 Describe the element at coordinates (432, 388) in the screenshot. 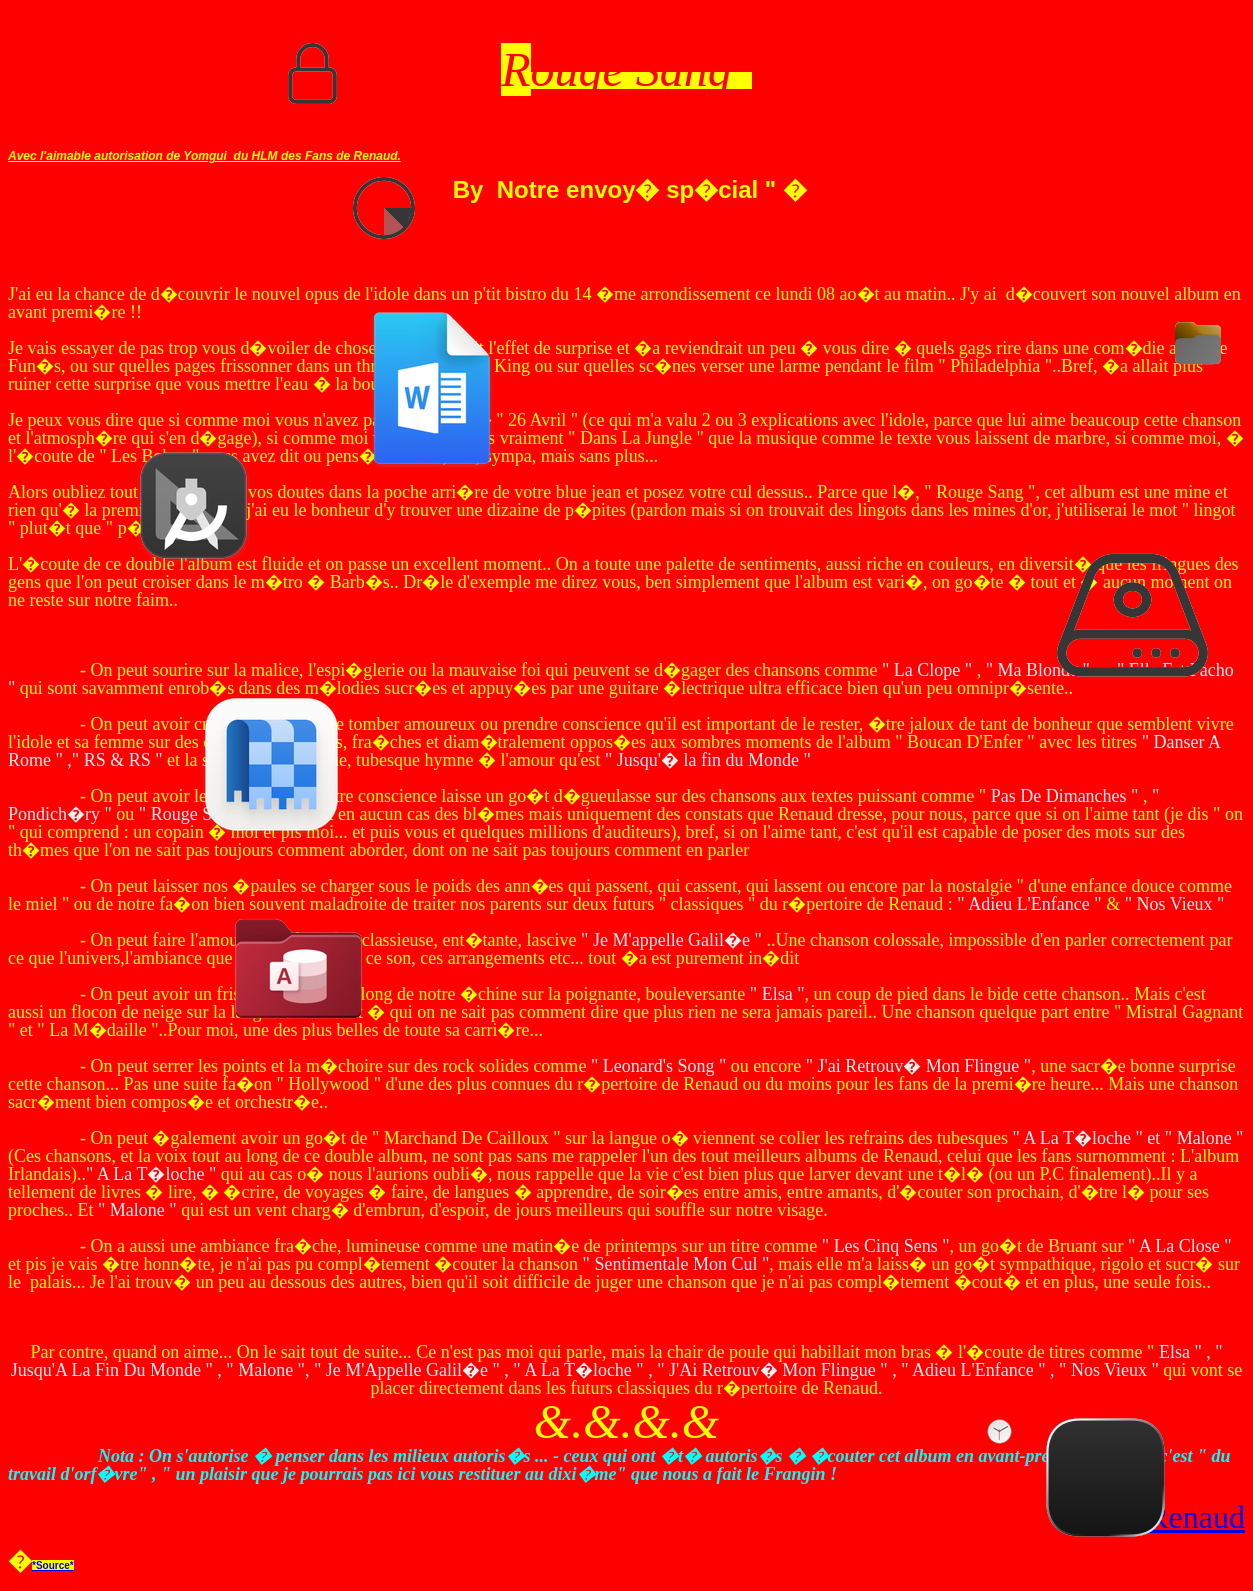

I see `open a Microsoft Word document` at that location.